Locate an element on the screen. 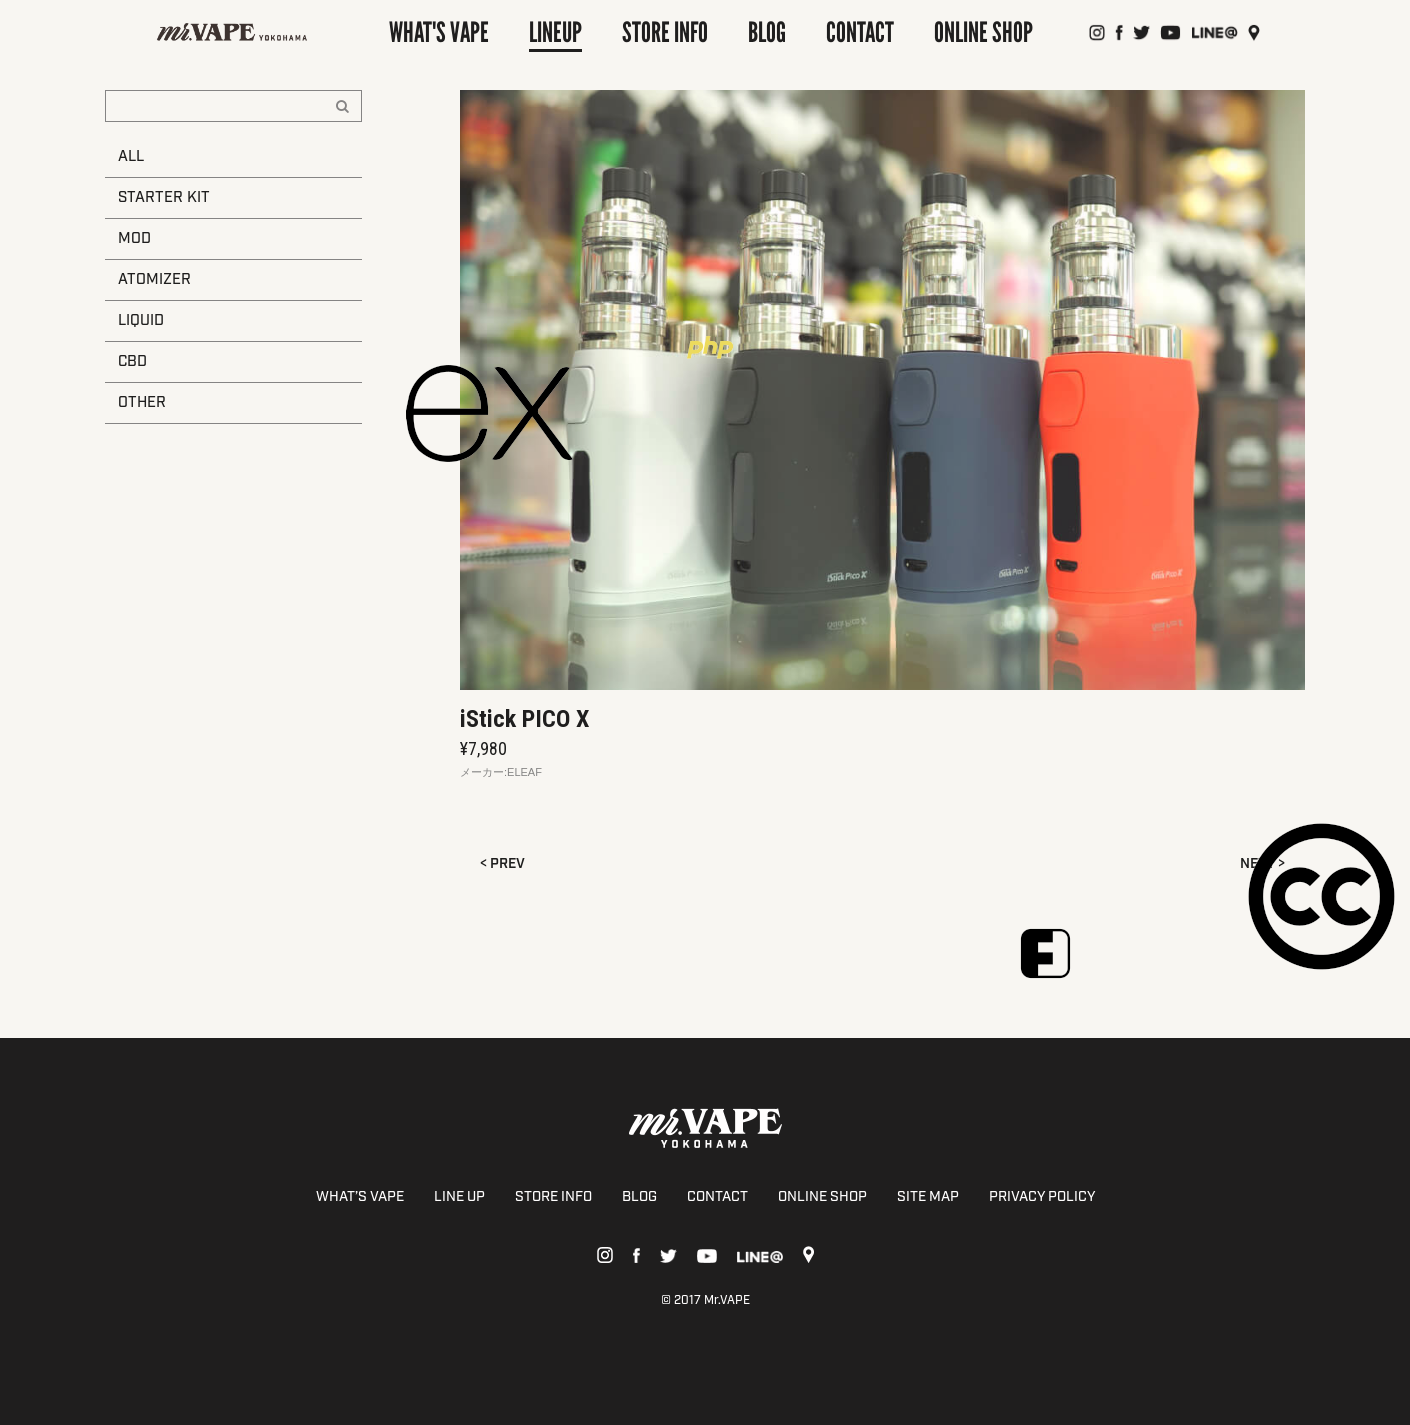 This screenshot has height=1425, width=1410. indicates PHP programming language is located at coordinates (710, 349).